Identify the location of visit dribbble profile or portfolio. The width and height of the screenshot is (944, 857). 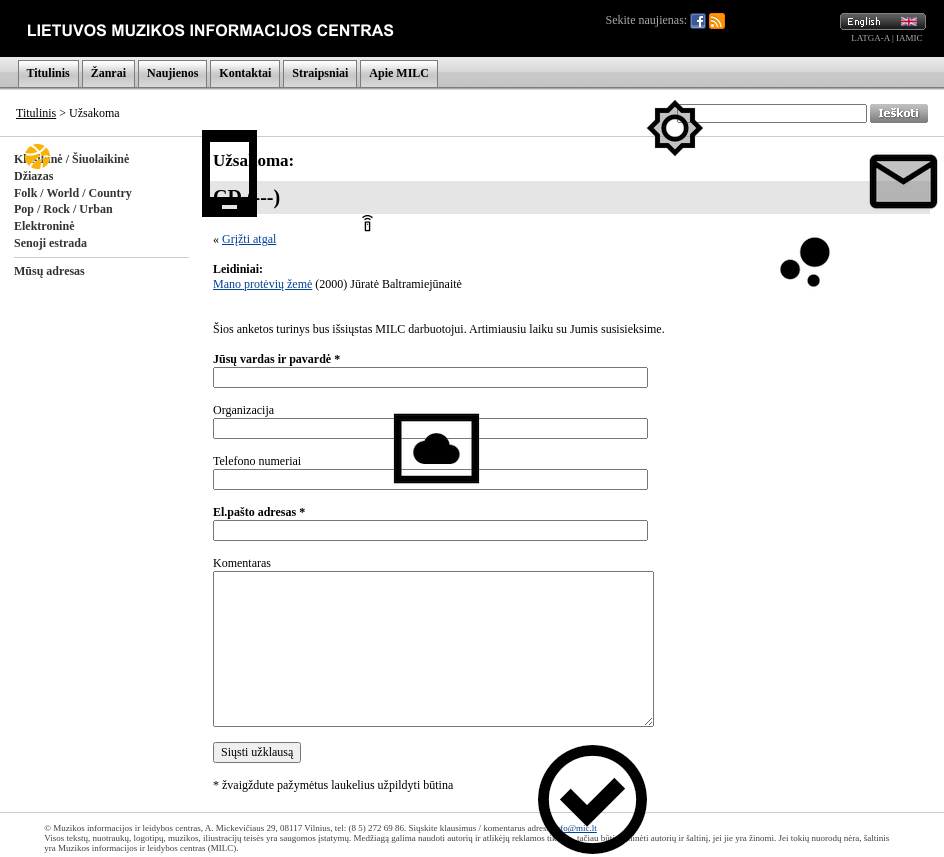
(37, 156).